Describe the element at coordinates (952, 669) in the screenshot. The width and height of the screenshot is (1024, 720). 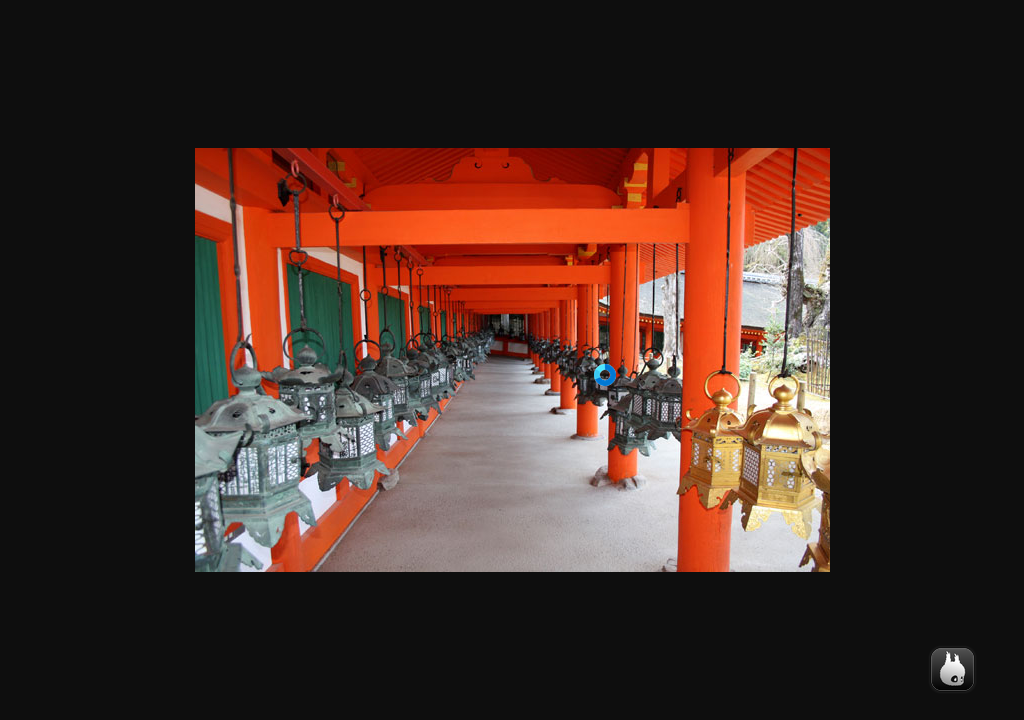
I see `launch the badland game app` at that location.